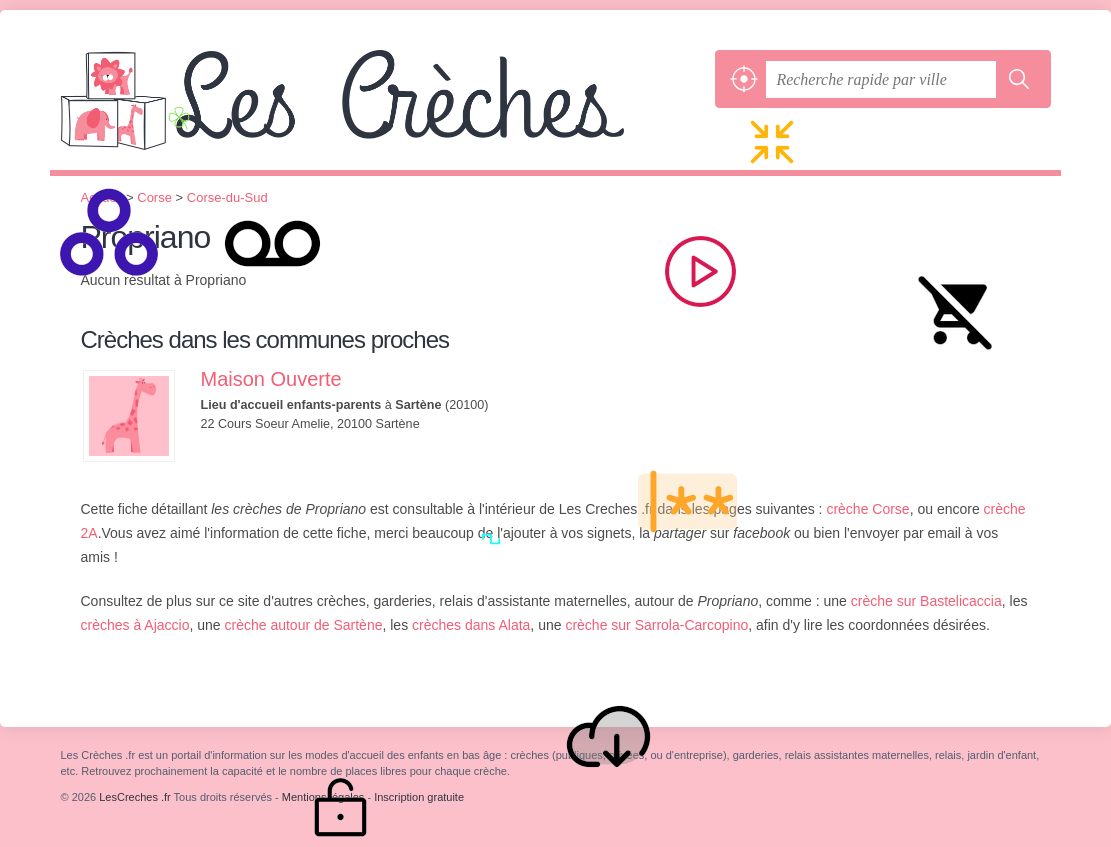 The width and height of the screenshot is (1111, 847). What do you see at coordinates (700, 271) in the screenshot?
I see `play media or video content` at bounding box center [700, 271].